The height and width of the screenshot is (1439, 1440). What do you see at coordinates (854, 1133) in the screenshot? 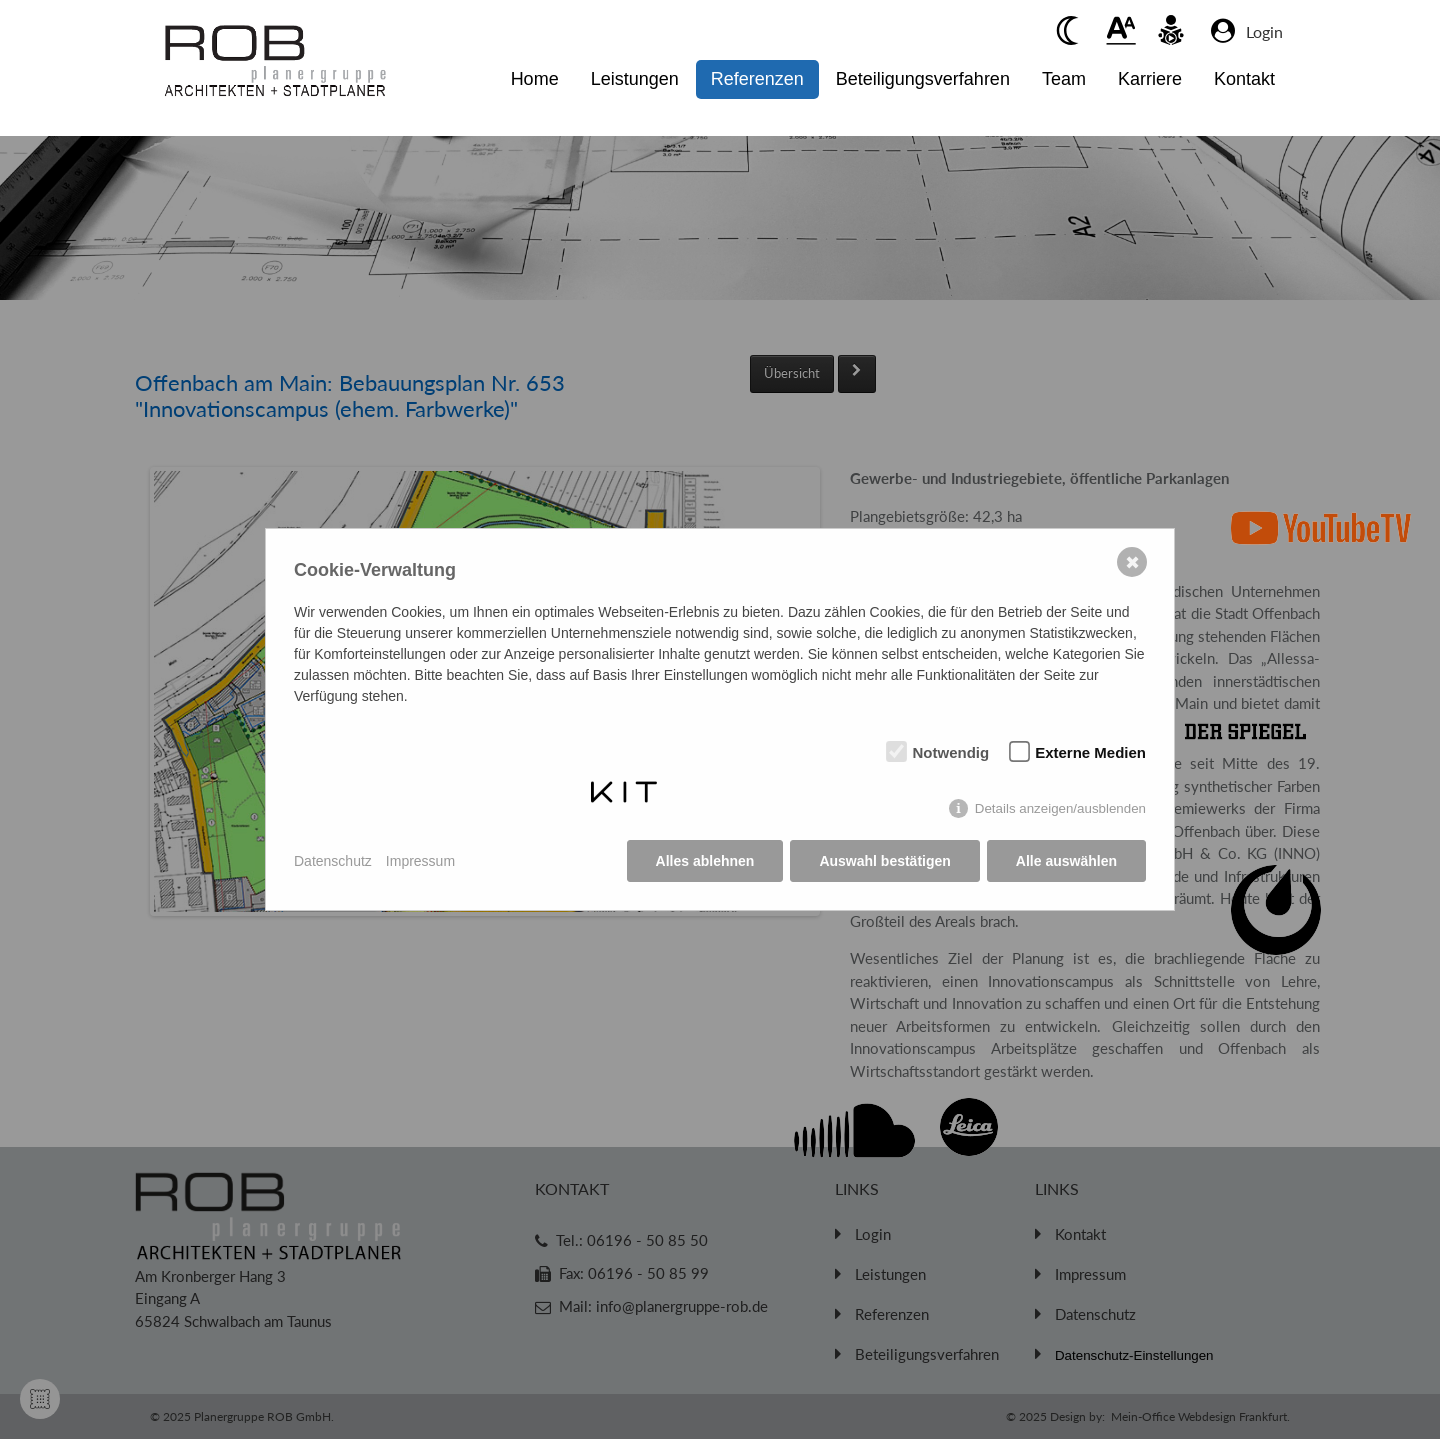
I see `open soundcloud app` at bounding box center [854, 1133].